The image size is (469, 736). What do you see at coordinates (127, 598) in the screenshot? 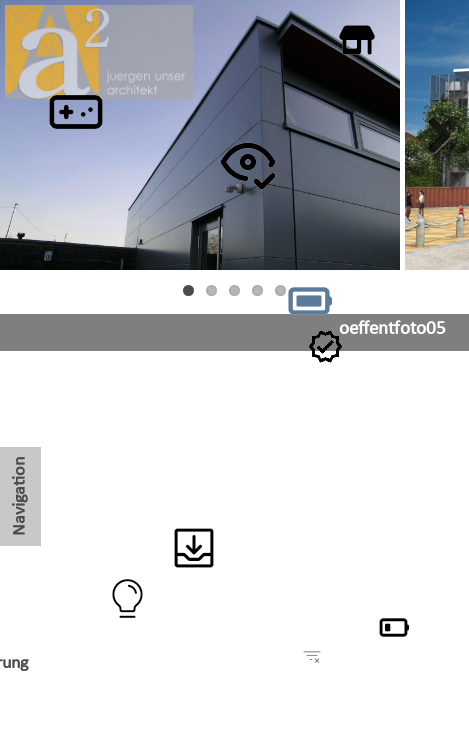
I see `view tips or helpful suggestions` at bounding box center [127, 598].